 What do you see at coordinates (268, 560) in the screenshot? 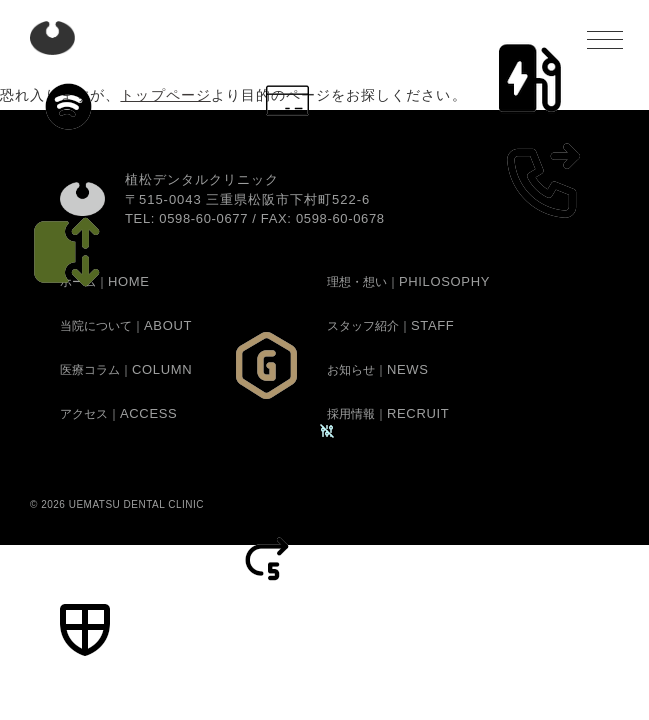
I see `skip forward 5 seconds` at bounding box center [268, 560].